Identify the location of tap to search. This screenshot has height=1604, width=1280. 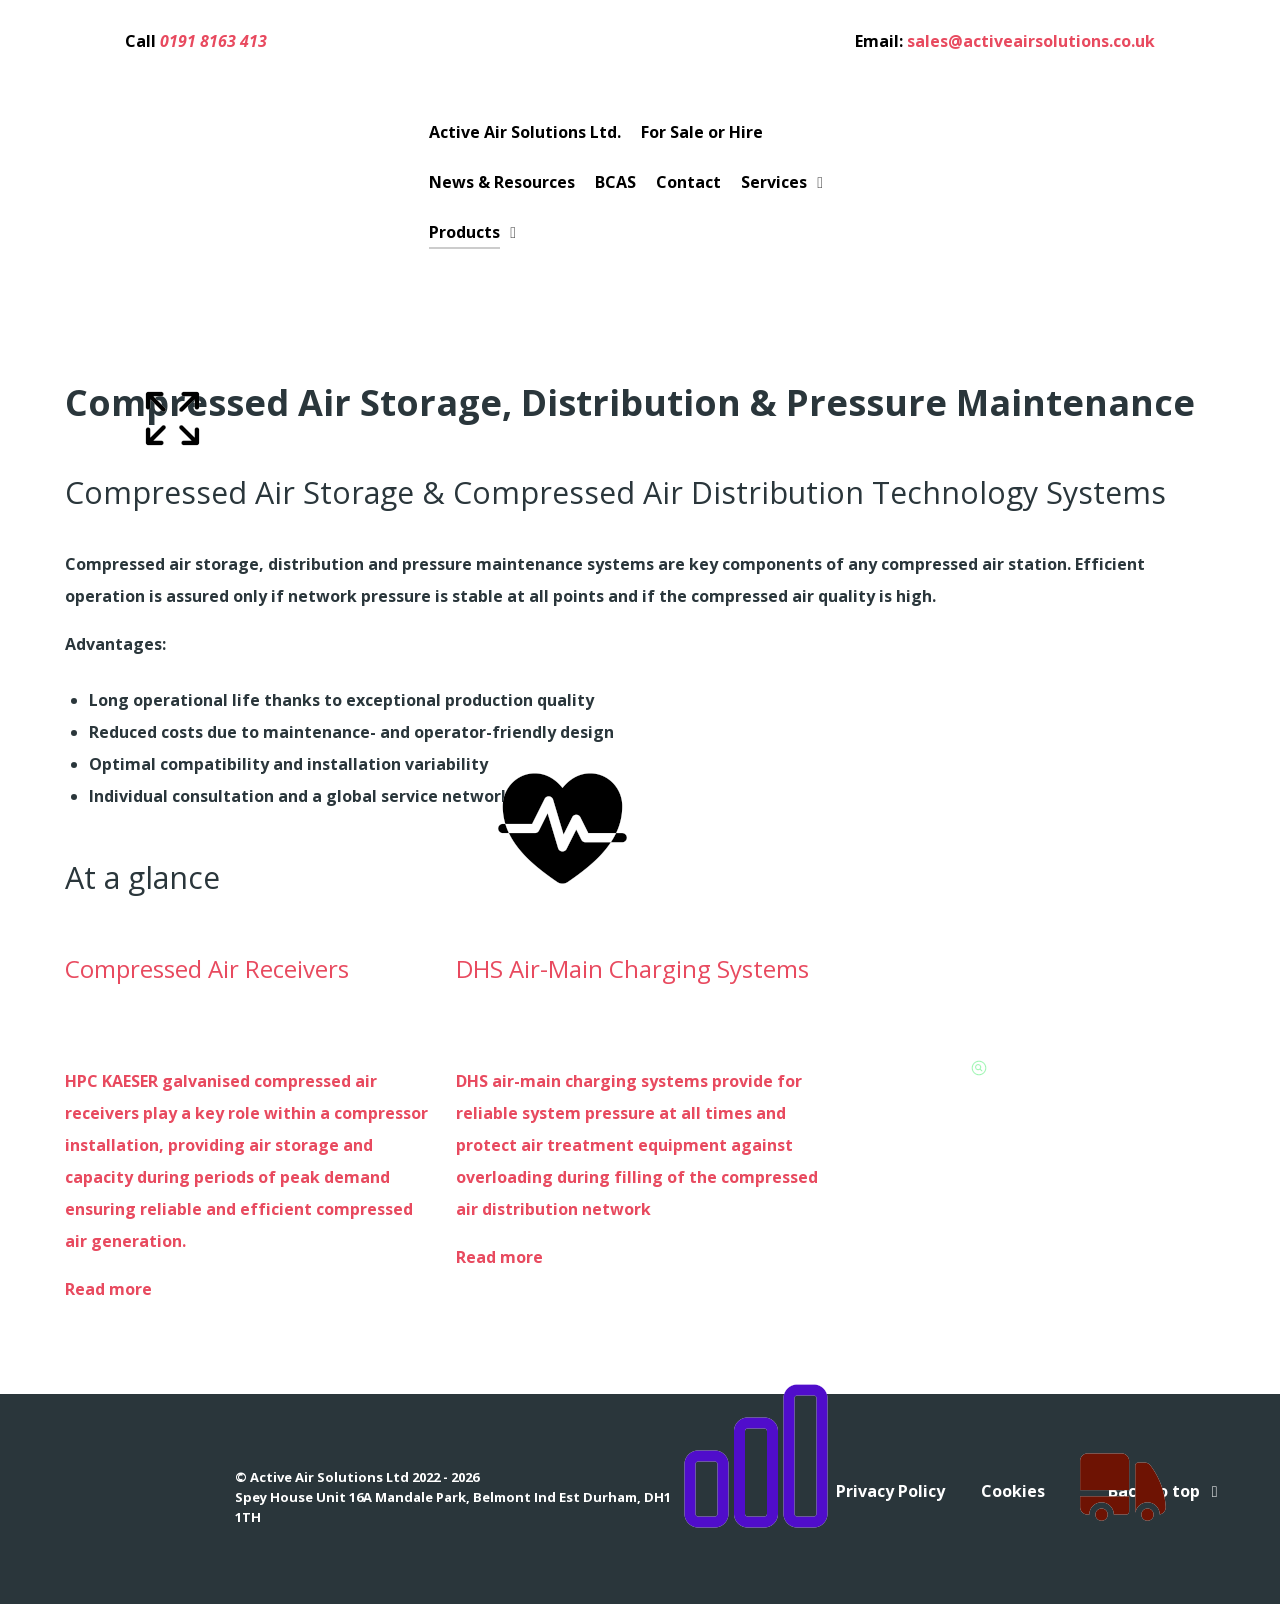
(979, 1068).